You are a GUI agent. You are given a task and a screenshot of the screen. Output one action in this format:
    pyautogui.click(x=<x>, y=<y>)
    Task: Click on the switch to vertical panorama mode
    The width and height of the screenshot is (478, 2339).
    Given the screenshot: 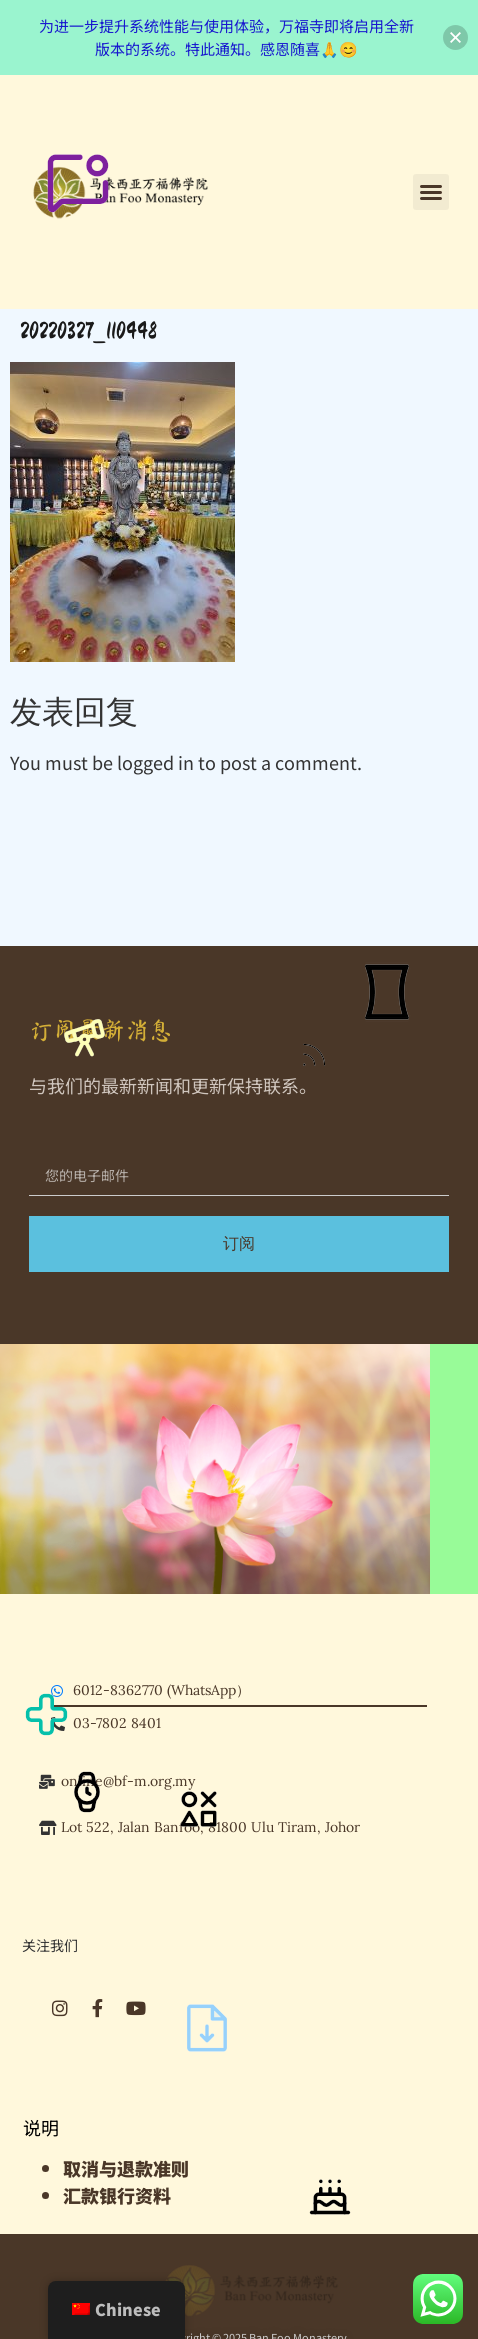 What is the action you would take?
    pyautogui.click(x=387, y=992)
    